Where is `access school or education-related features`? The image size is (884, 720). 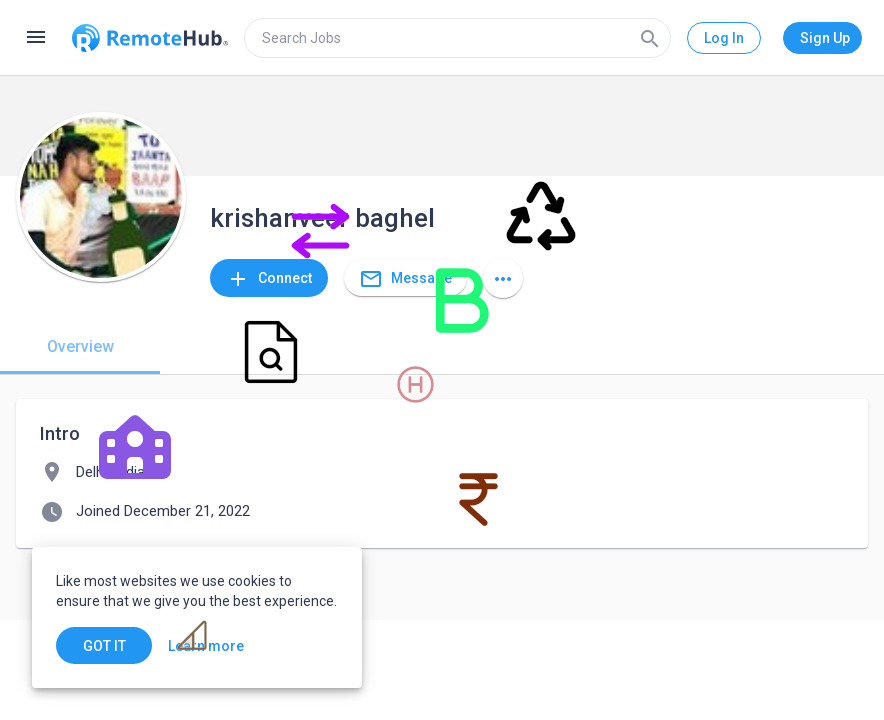
access school or education-related features is located at coordinates (135, 447).